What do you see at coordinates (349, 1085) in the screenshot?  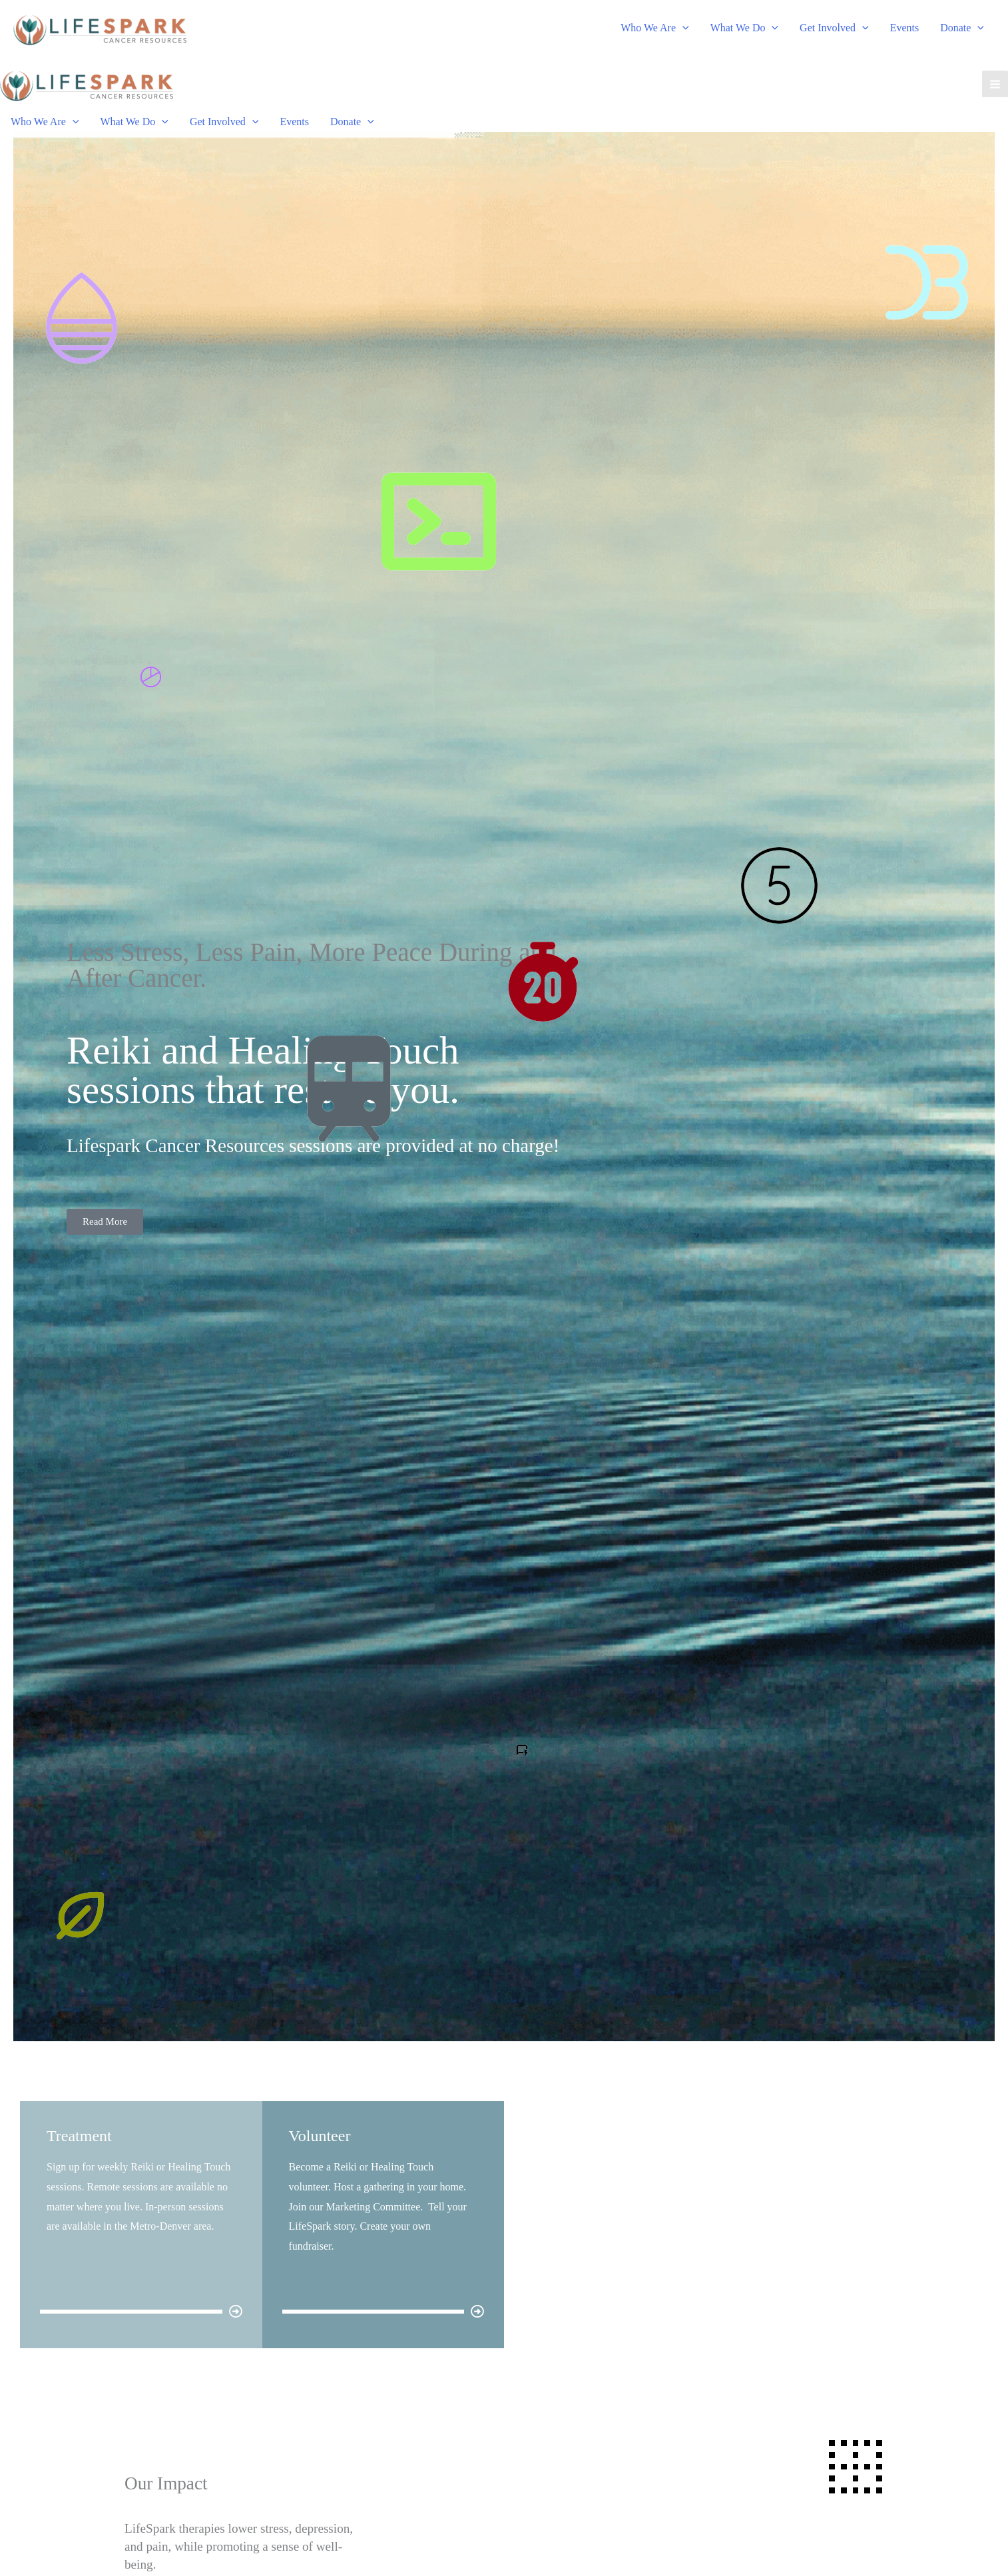 I see `access train schedules or railway information` at bounding box center [349, 1085].